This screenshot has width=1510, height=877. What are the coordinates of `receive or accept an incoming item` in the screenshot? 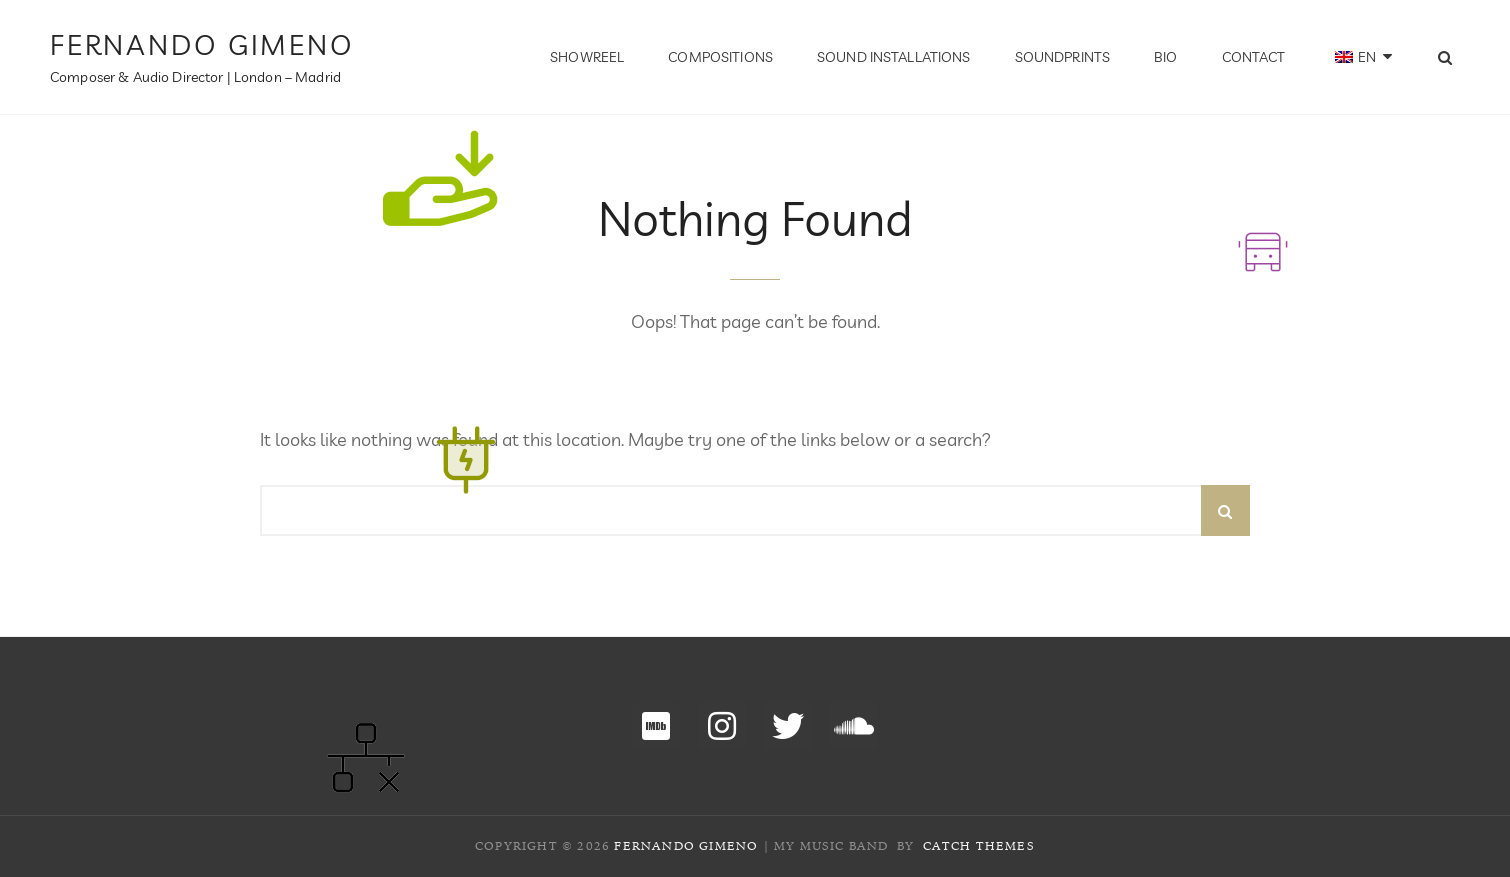 It's located at (444, 184).